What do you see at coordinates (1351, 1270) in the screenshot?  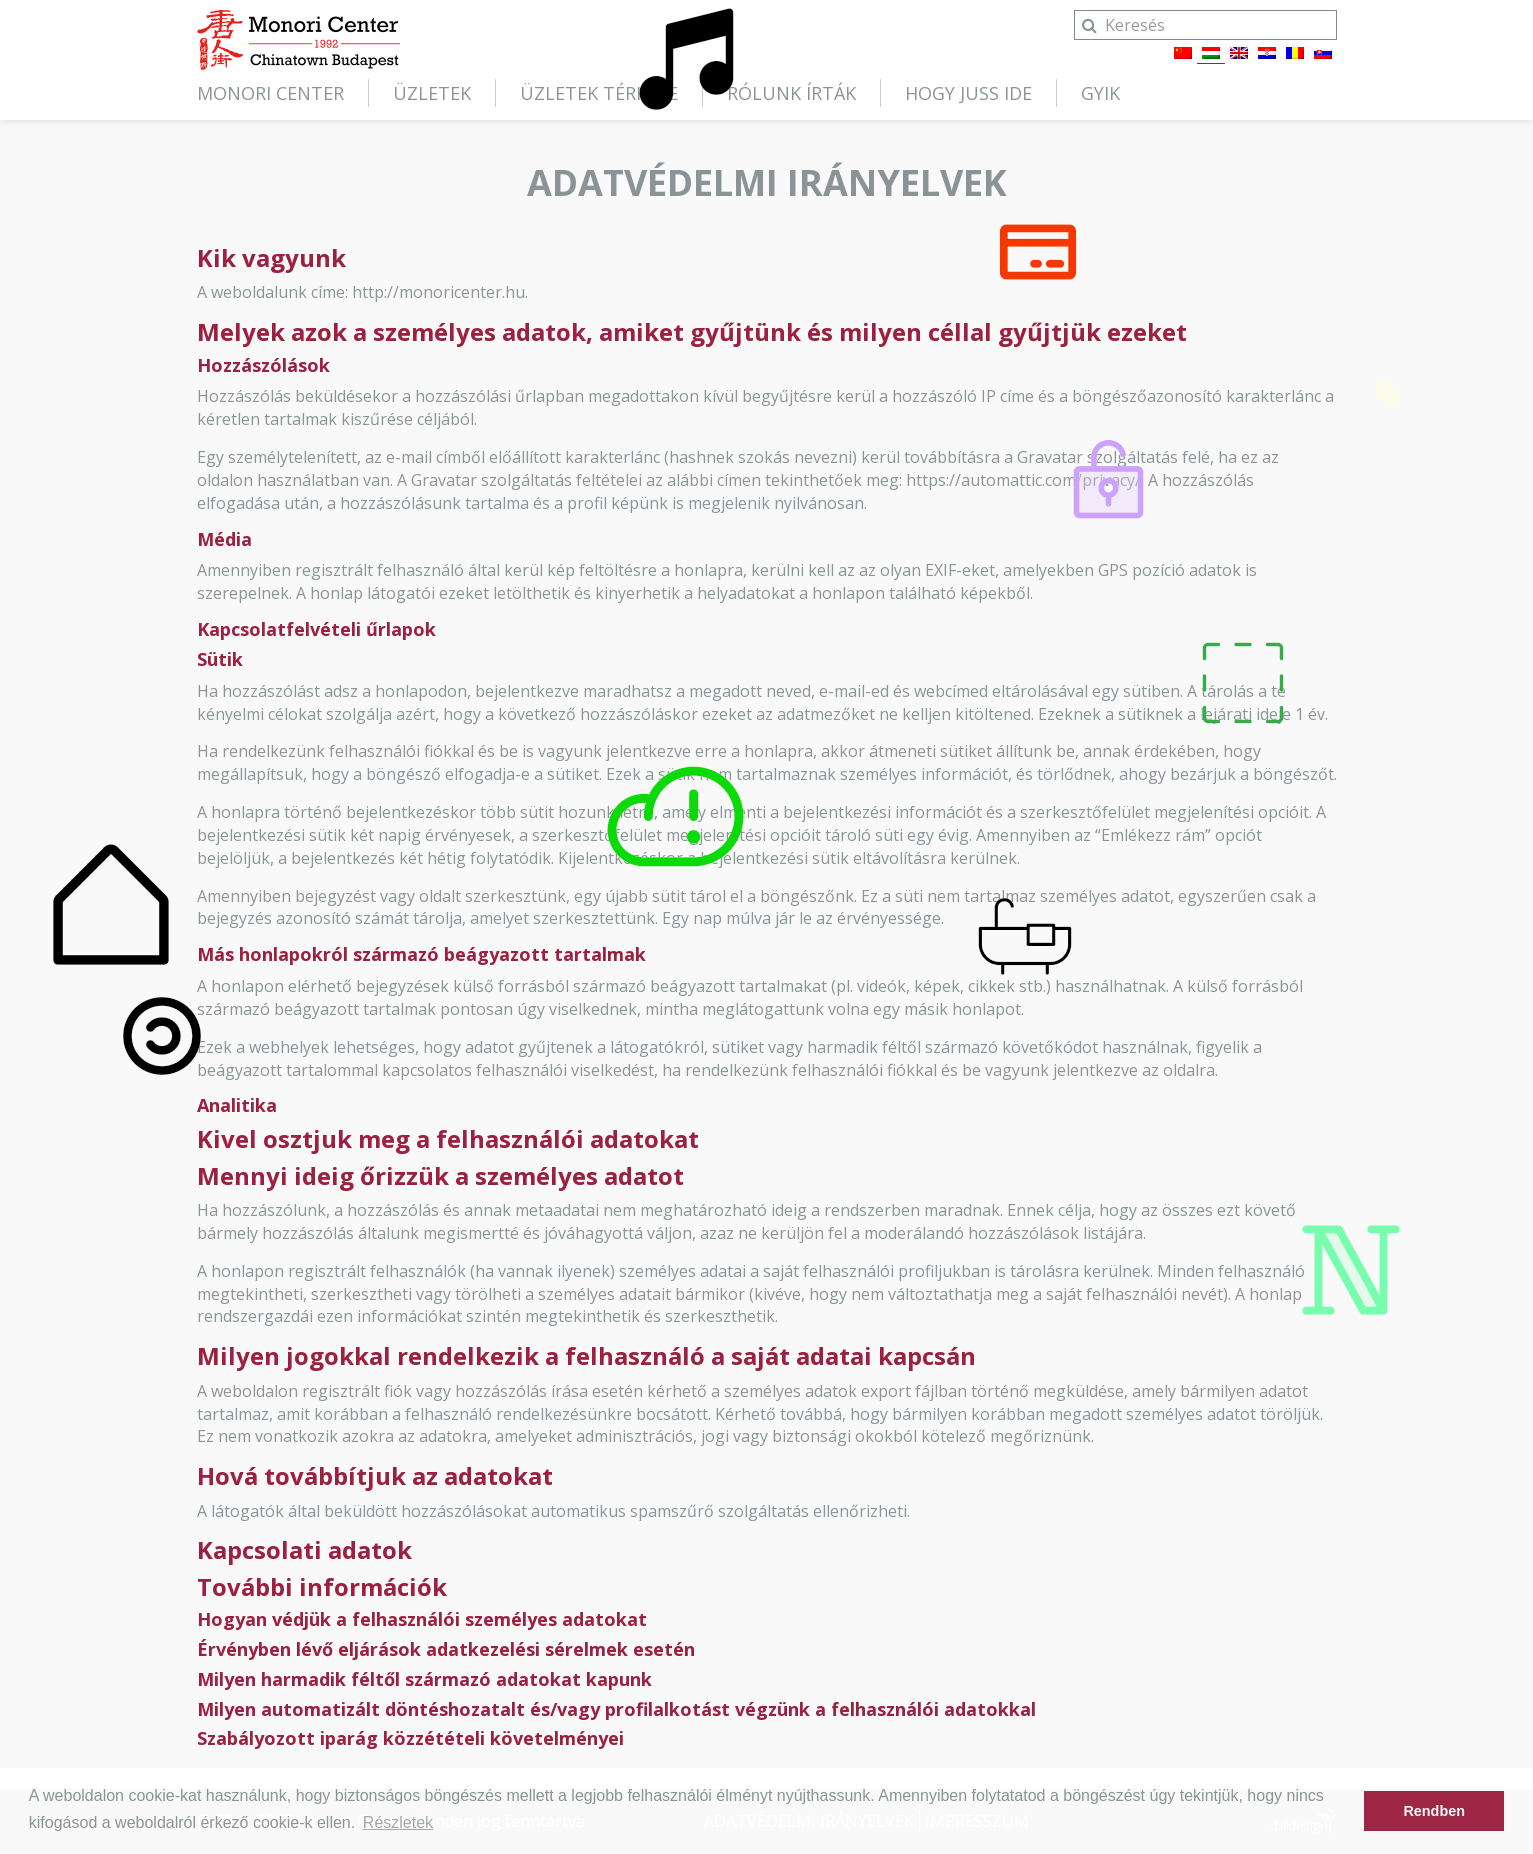 I see `open notion app` at bounding box center [1351, 1270].